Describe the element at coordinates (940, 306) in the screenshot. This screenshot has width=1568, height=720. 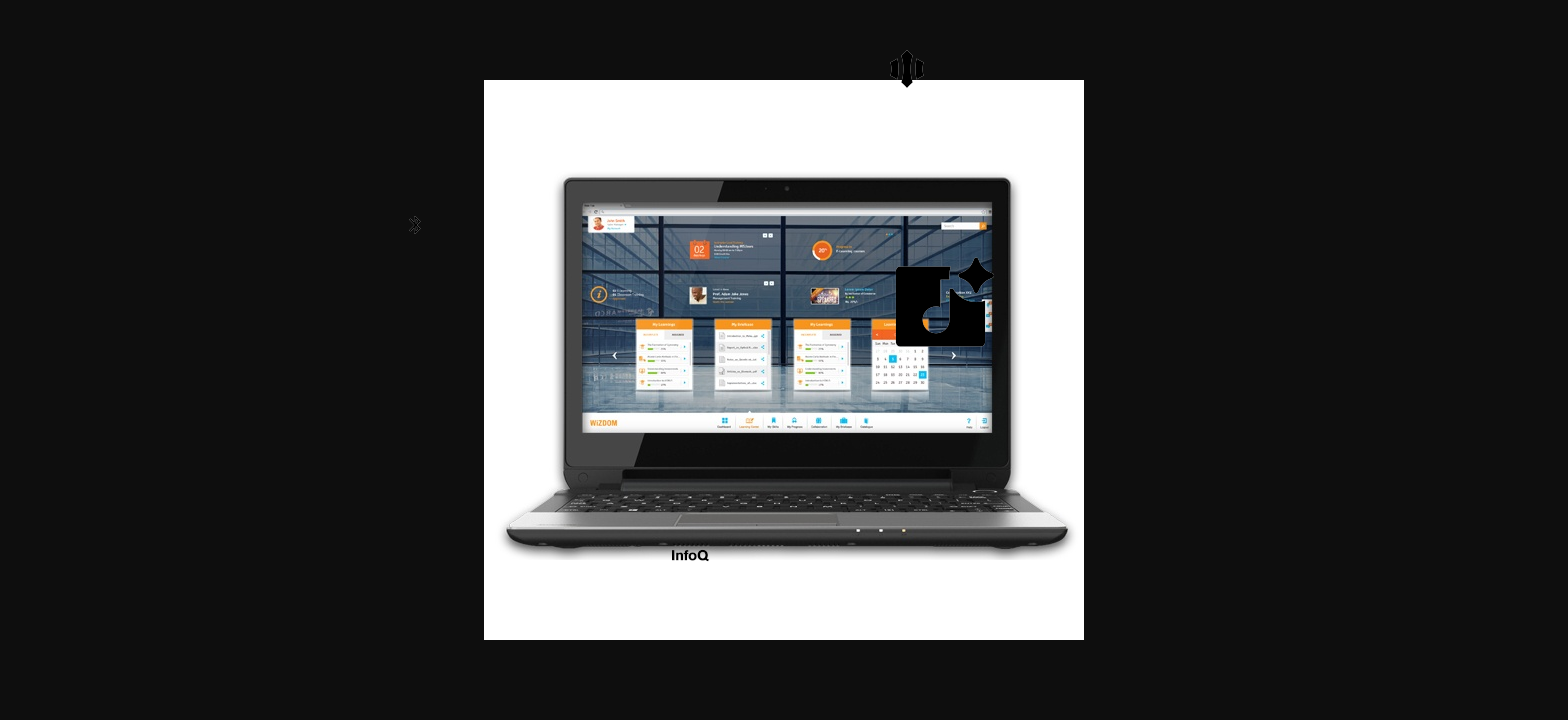
I see `ai-powered music or audio generation` at that location.